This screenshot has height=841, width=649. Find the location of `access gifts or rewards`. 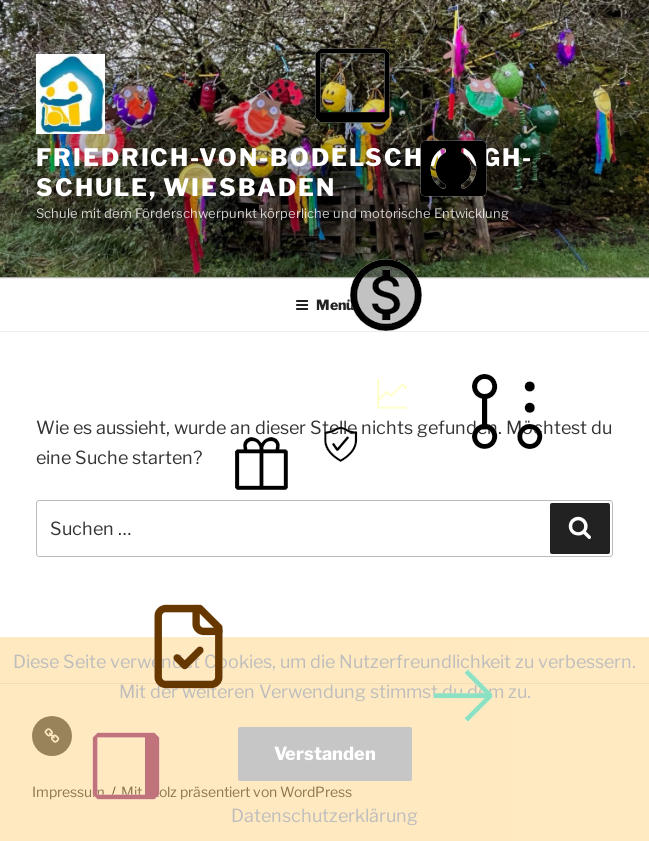

access gifts or rewards is located at coordinates (263, 465).